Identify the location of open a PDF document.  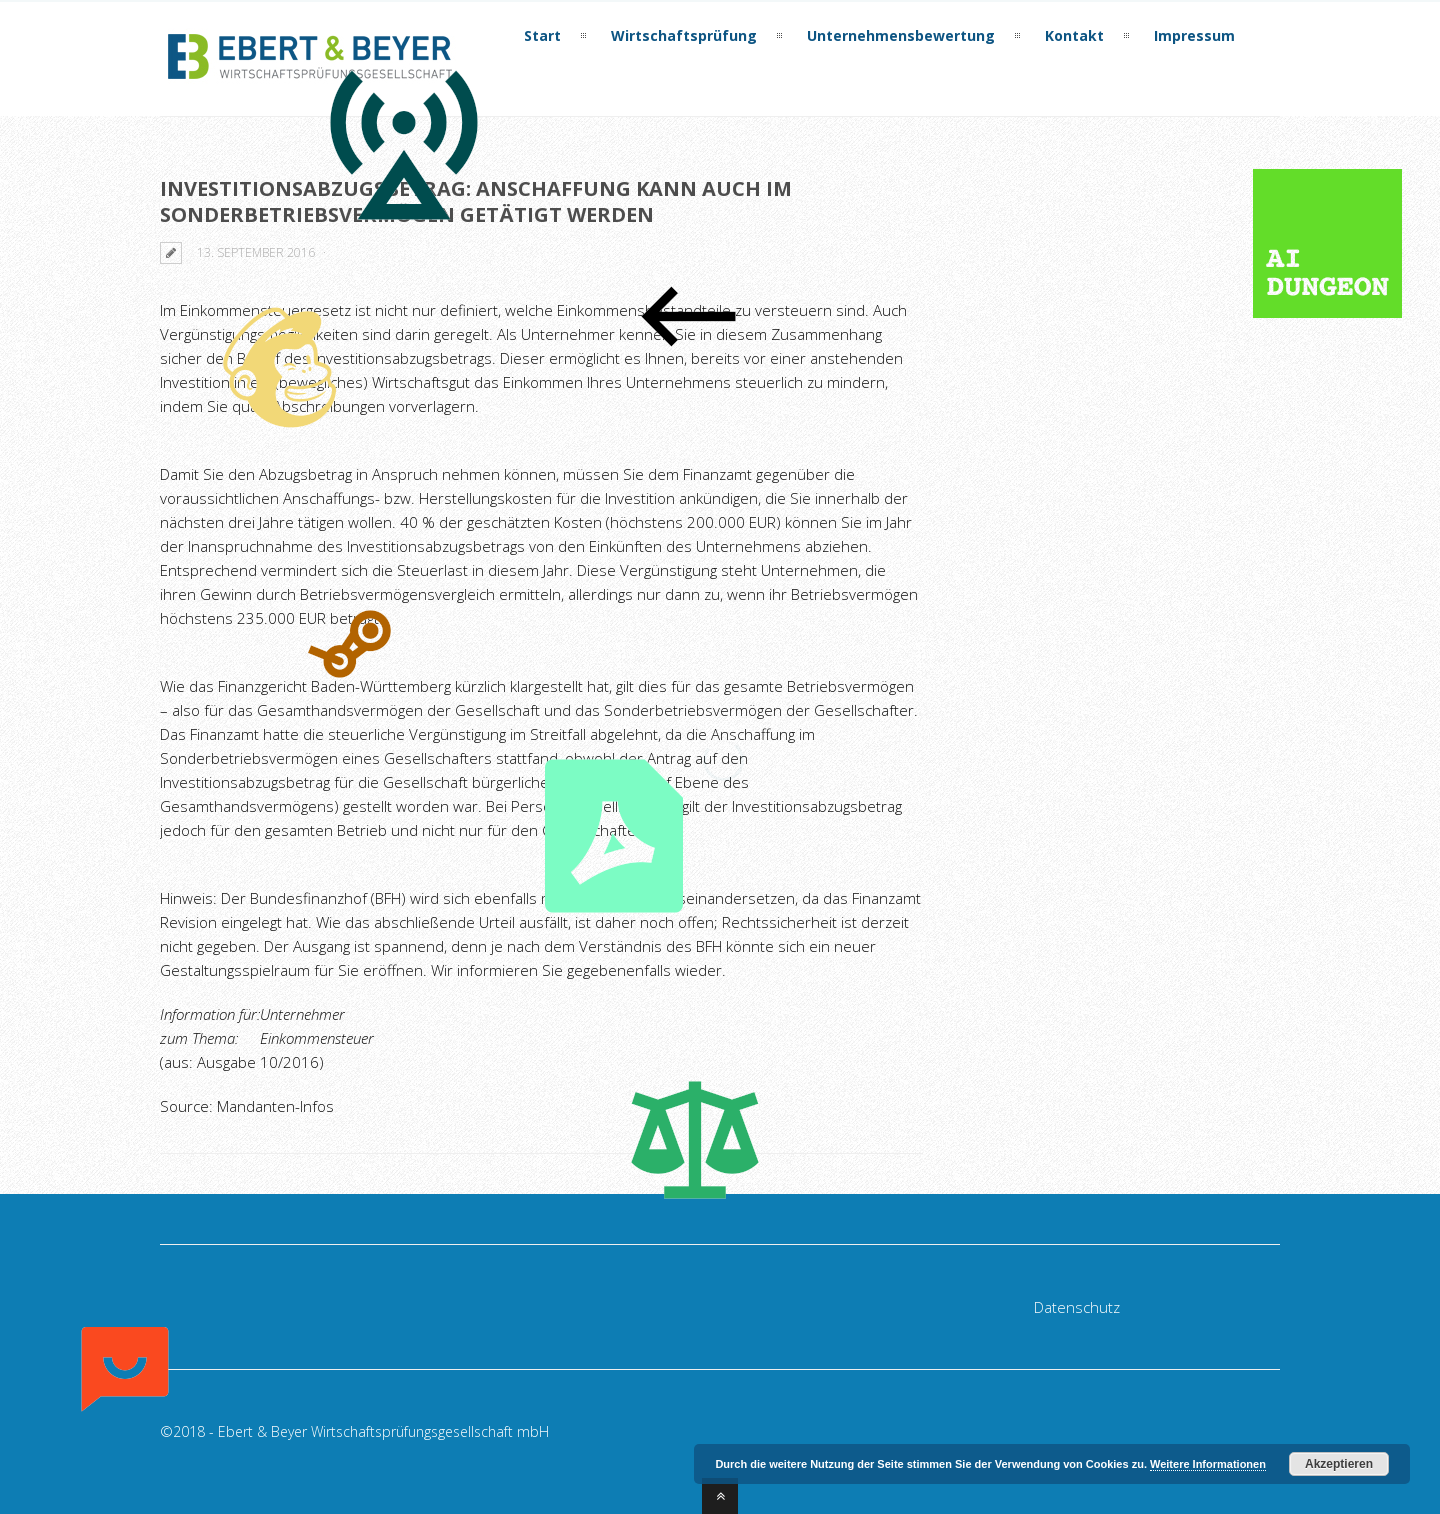
(614, 836).